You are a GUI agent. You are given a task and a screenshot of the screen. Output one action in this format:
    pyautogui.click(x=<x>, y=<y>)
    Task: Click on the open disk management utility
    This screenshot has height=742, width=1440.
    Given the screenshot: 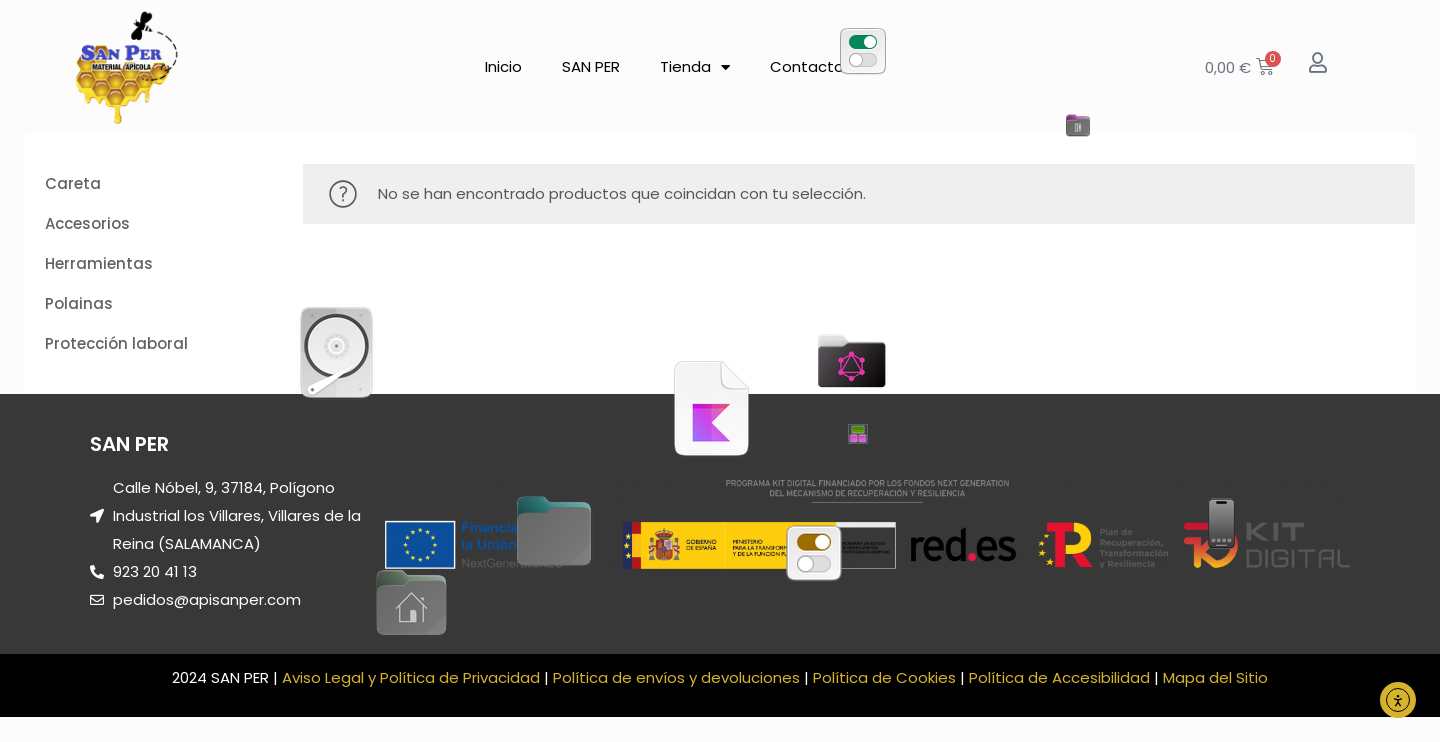 What is the action you would take?
    pyautogui.click(x=336, y=352)
    